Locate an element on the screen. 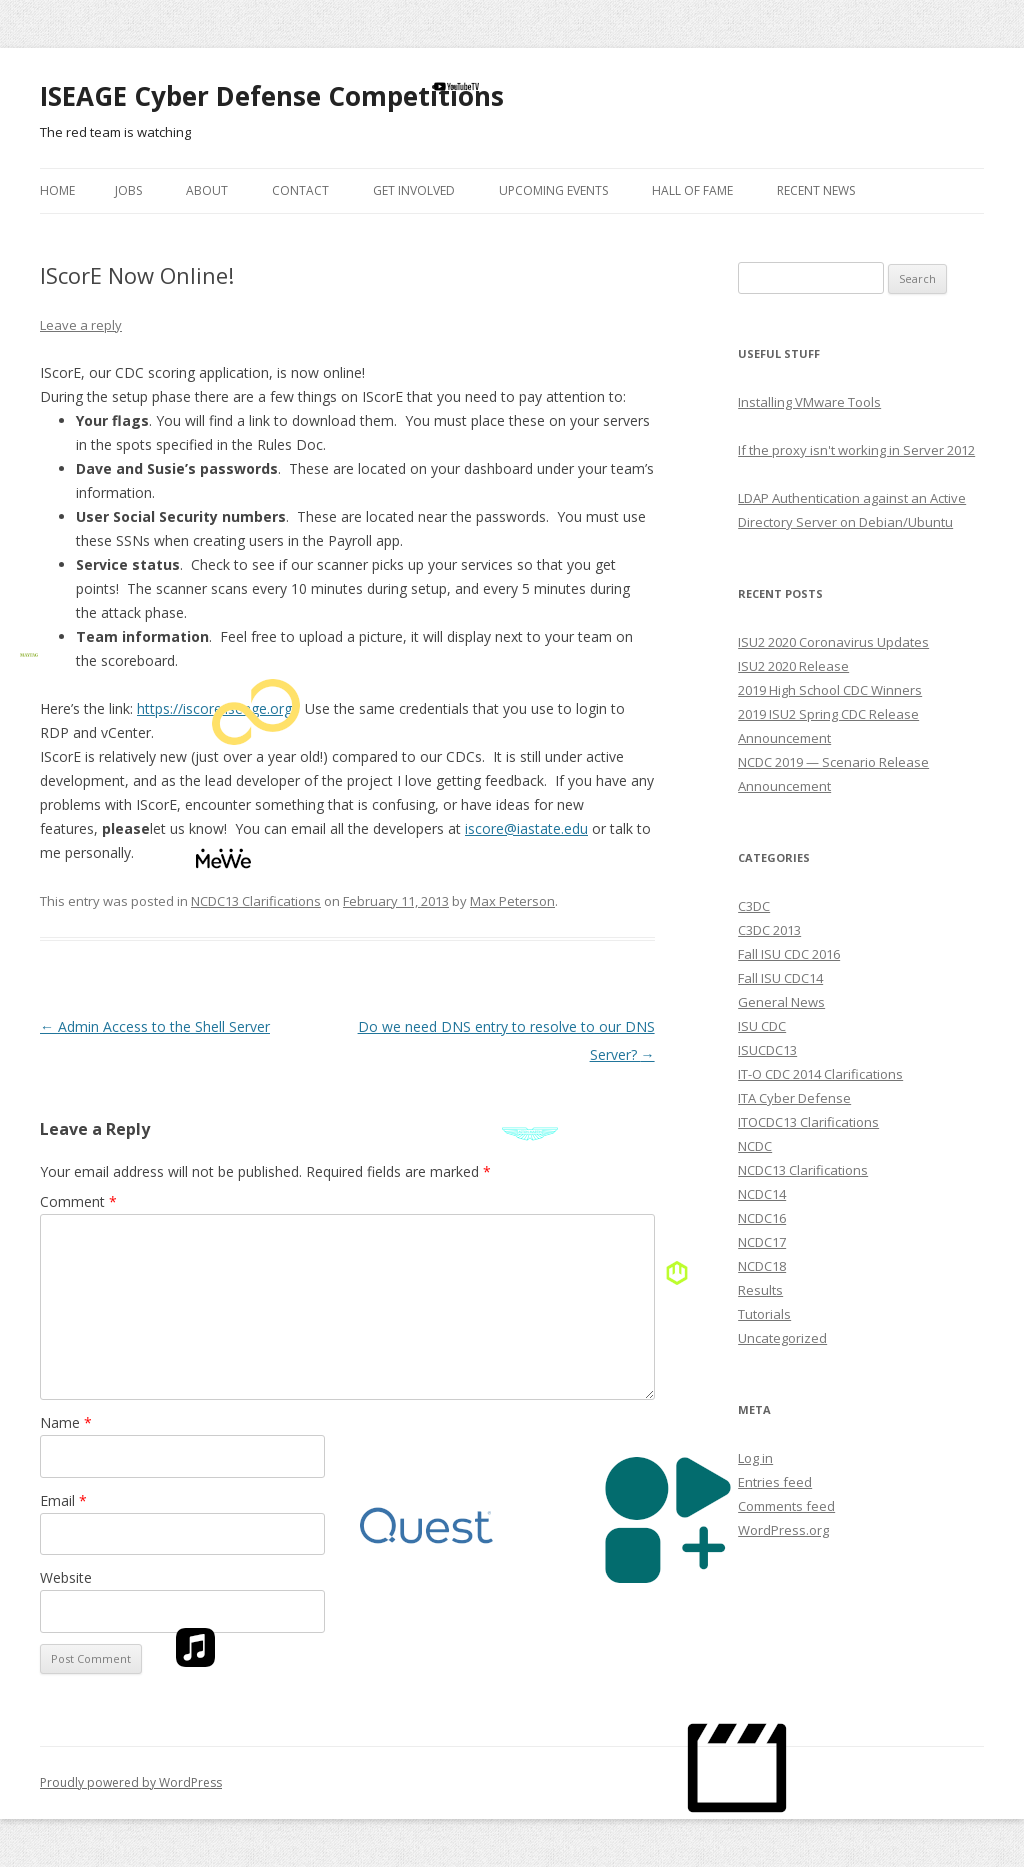  Quest software or services branding is located at coordinates (426, 1525).